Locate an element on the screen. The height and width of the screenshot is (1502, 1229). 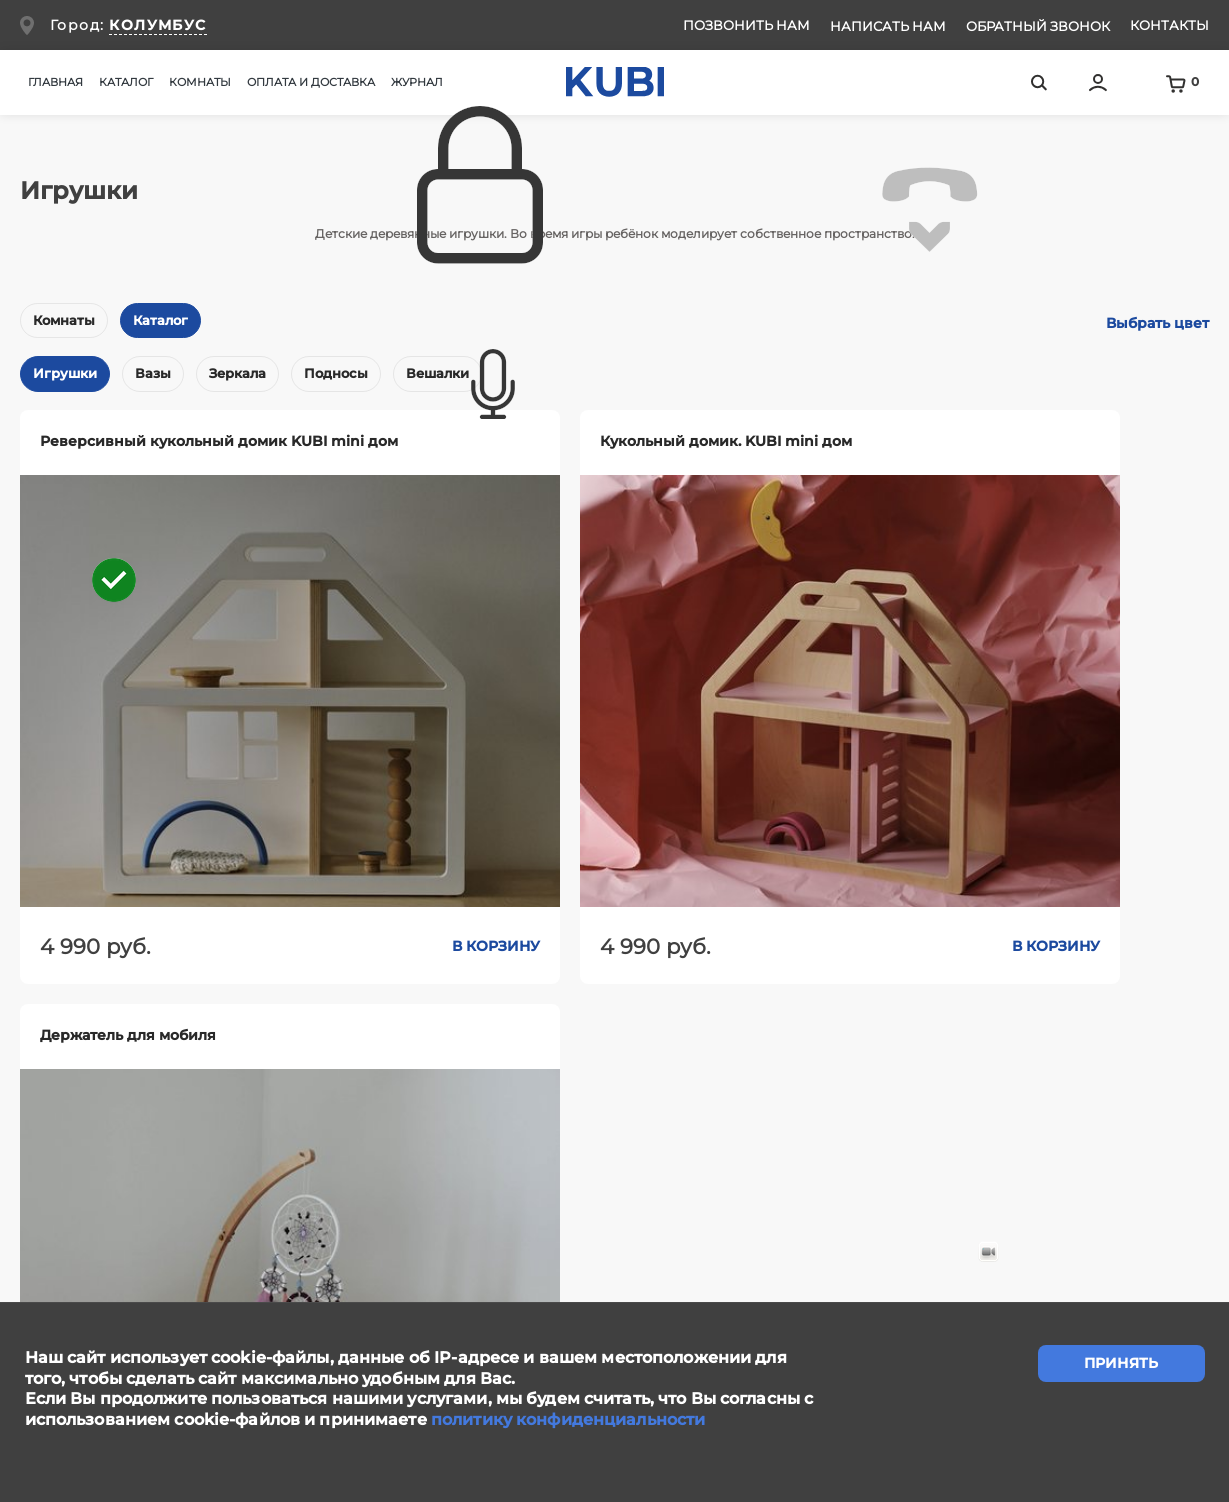
access screen lock settings is located at coordinates (480, 190).